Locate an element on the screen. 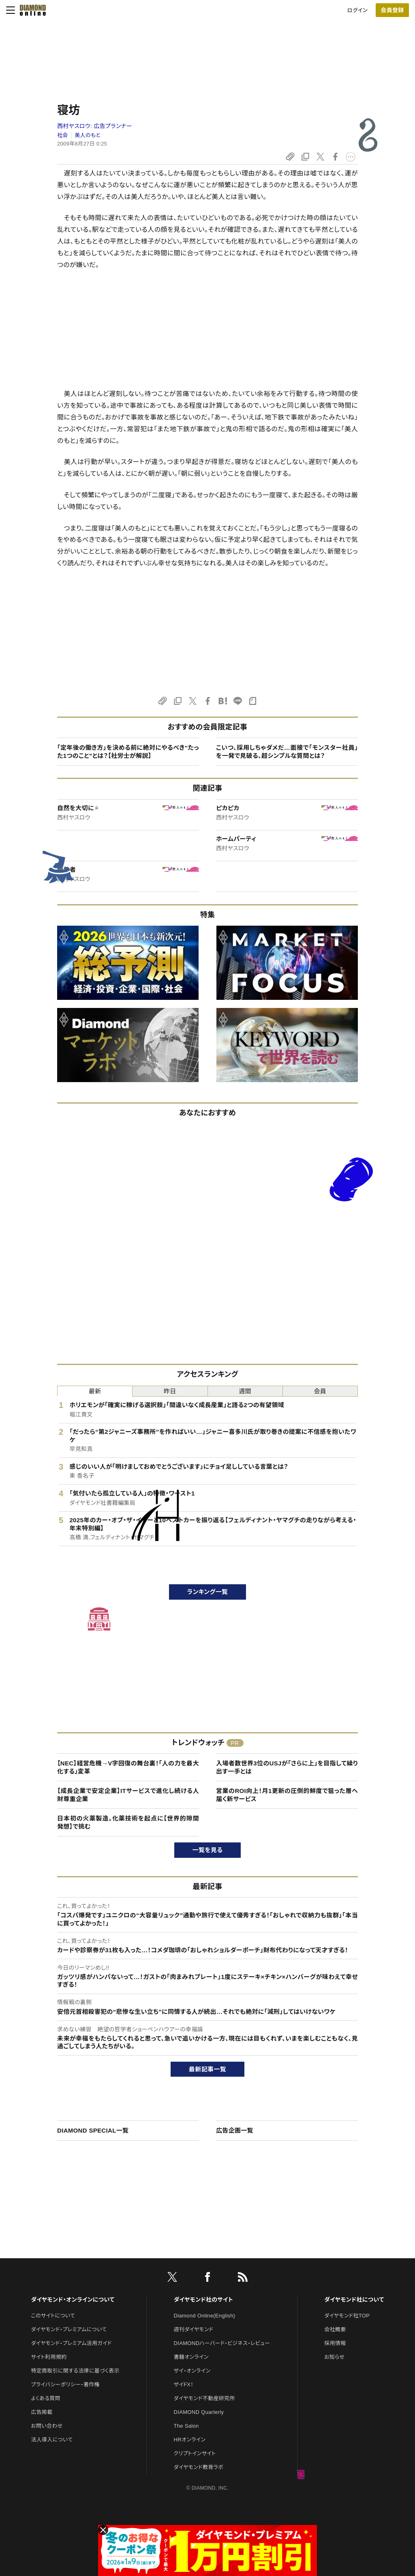 This screenshot has width=415, height=2576. visit the saloon or tavern in-game is located at coordinates (99, 1619).